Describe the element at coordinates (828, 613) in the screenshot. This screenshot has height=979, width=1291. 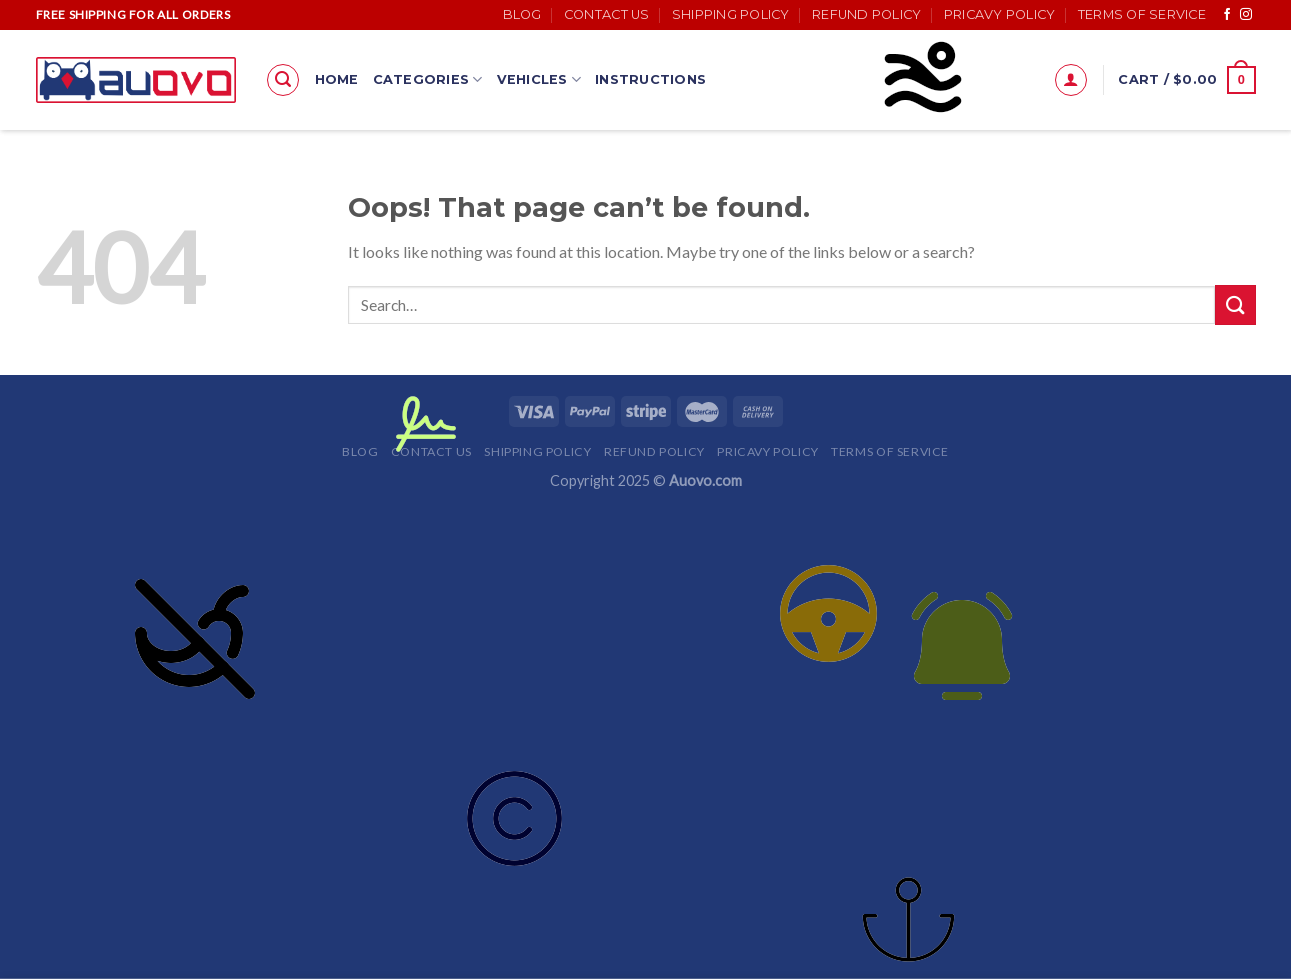
I see `access driving or navigation mode` at that location.